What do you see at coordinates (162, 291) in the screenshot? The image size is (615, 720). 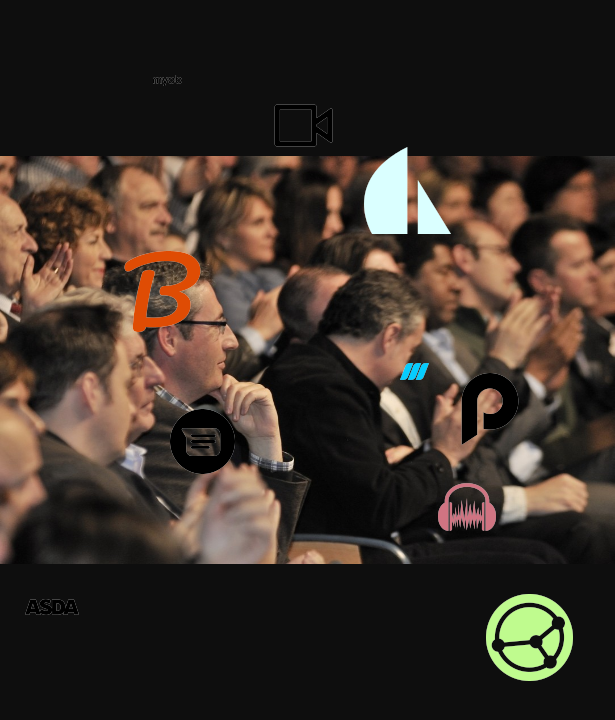 I see `open brandfetch brand asset platform` at bounding box center [162, 291].